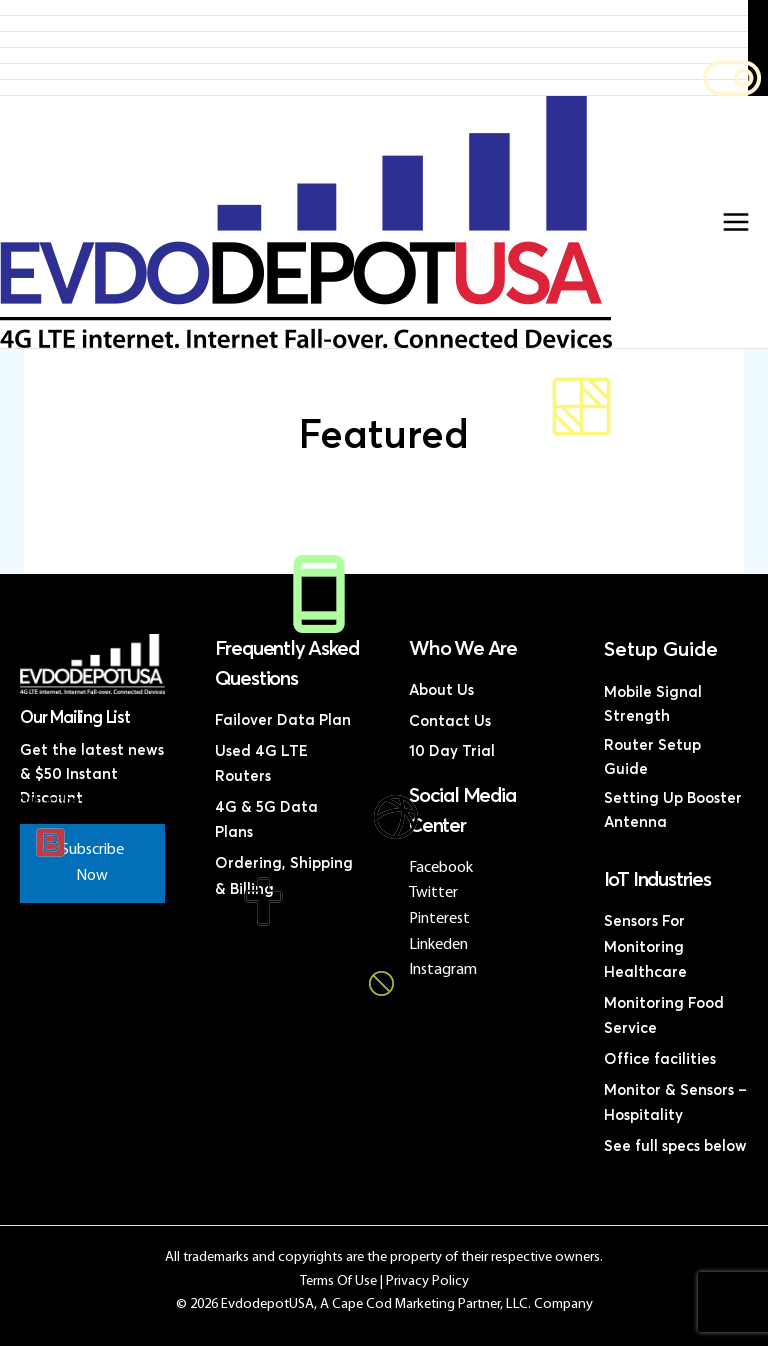  Describe the element at coordinates (581, 406) in the screenshot. I see `indicates transparency in image editing` at that location.